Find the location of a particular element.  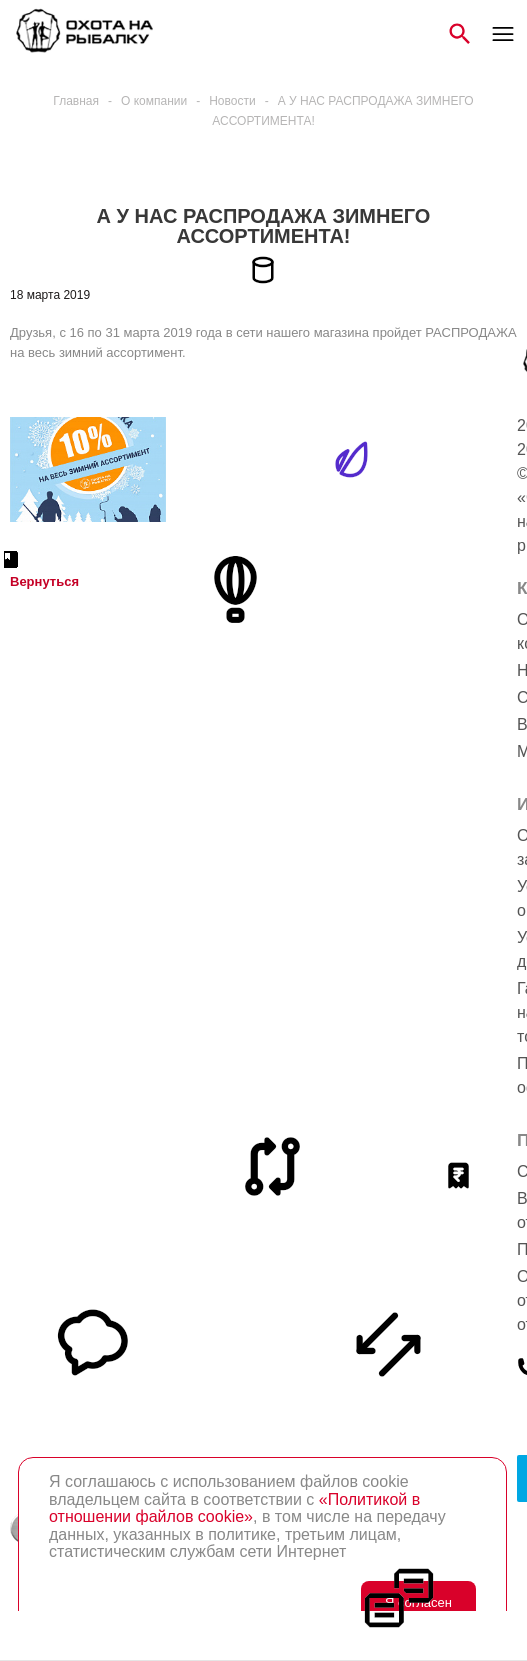

open reading or ebook library is located at coordinates (10, 559).